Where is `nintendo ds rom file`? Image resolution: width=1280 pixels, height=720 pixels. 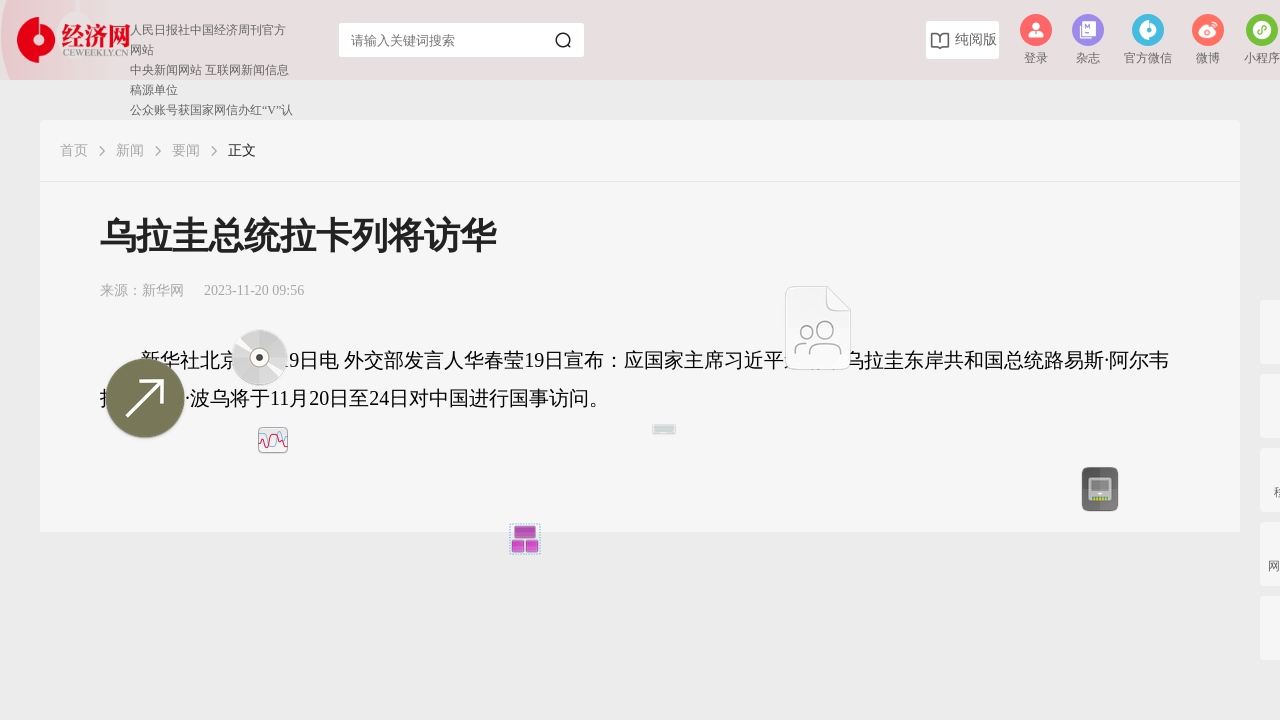 nintendo ds rom file is located at coordinates (1100, 489).